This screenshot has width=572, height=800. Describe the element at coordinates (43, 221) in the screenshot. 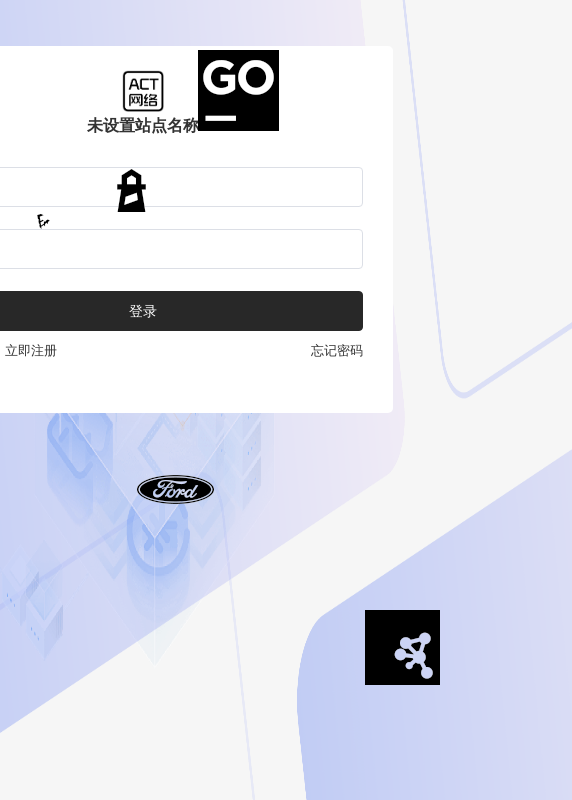

I see `linode cloud hosting service logo` at that location.